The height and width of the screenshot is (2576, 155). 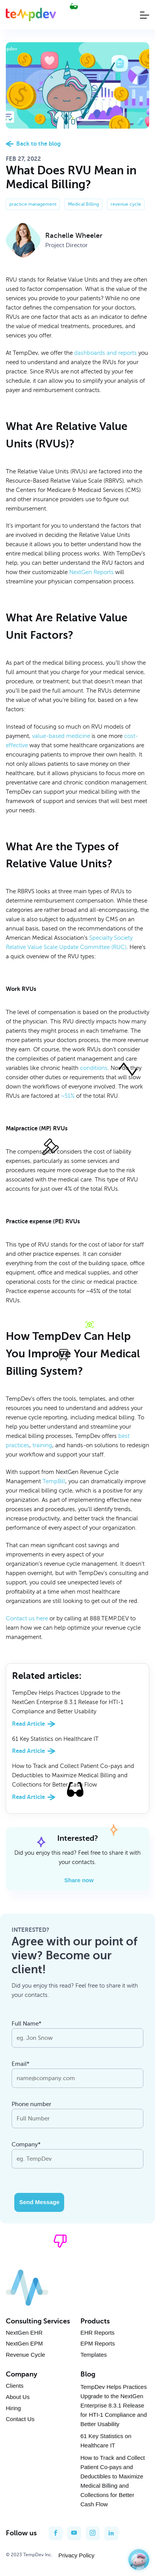 I want to click on toggle triangle waveform in audio synthesizer, so click(x=128, y=1069).